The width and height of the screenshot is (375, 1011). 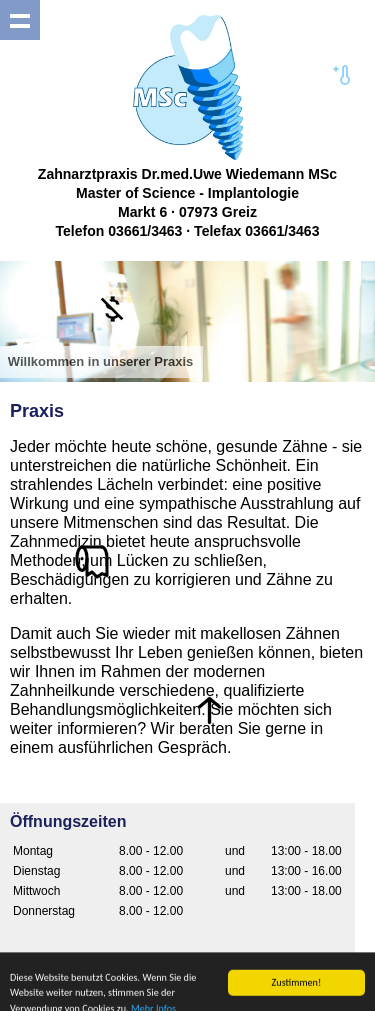 What do you see at coordinates (112, 309) in the screenshot?
I see `indicates no cost or free item` at bounding box center [112, 309].